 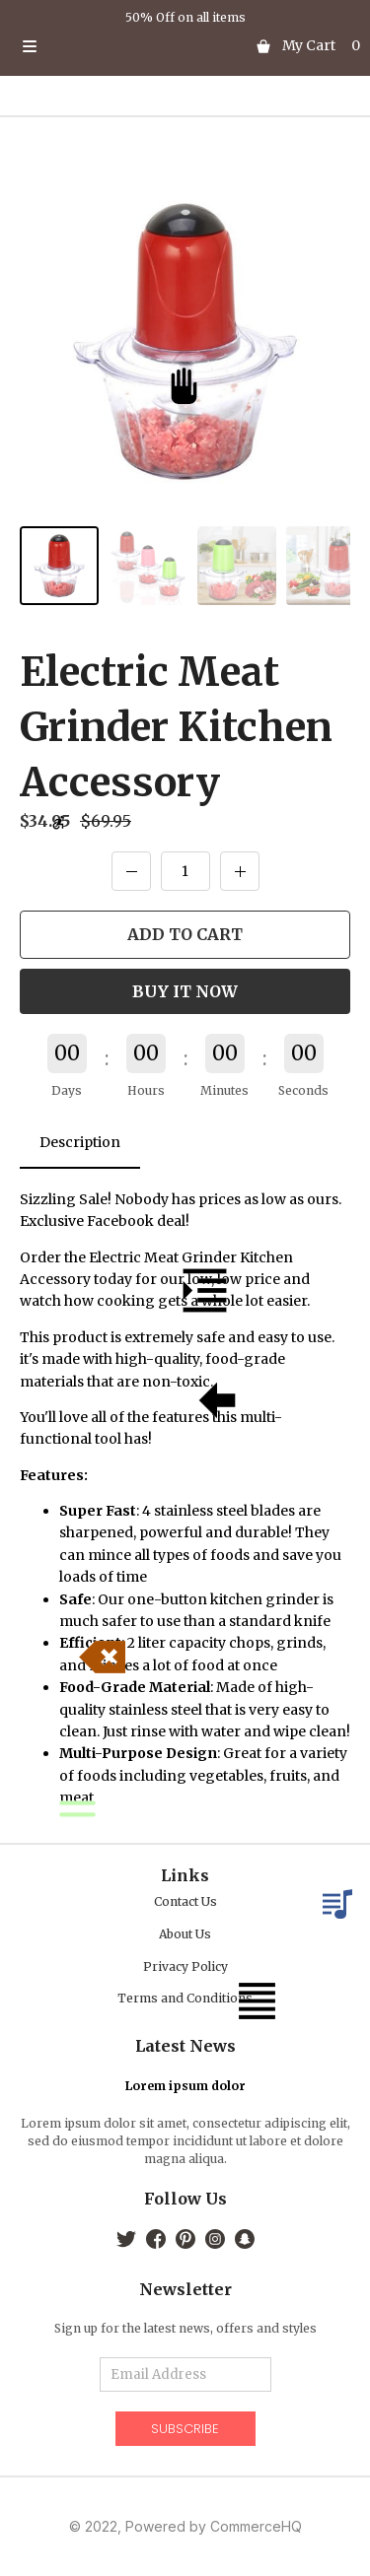 I want to click on stop or halt an action, so click(x=184, y=385).